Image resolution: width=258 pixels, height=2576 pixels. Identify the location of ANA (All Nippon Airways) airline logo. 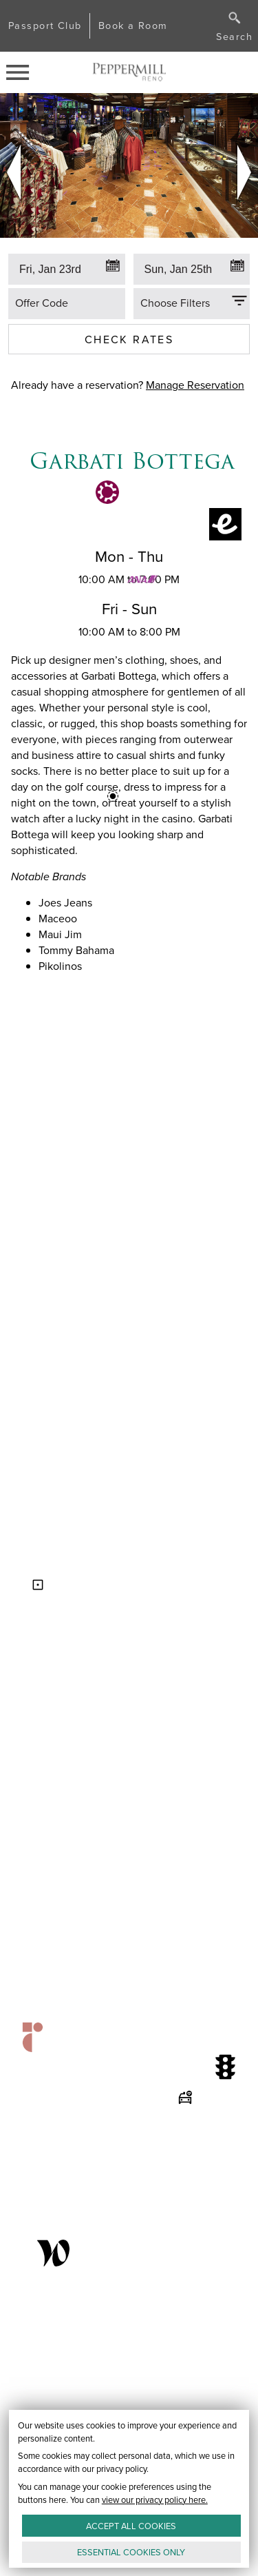
(142, 579).